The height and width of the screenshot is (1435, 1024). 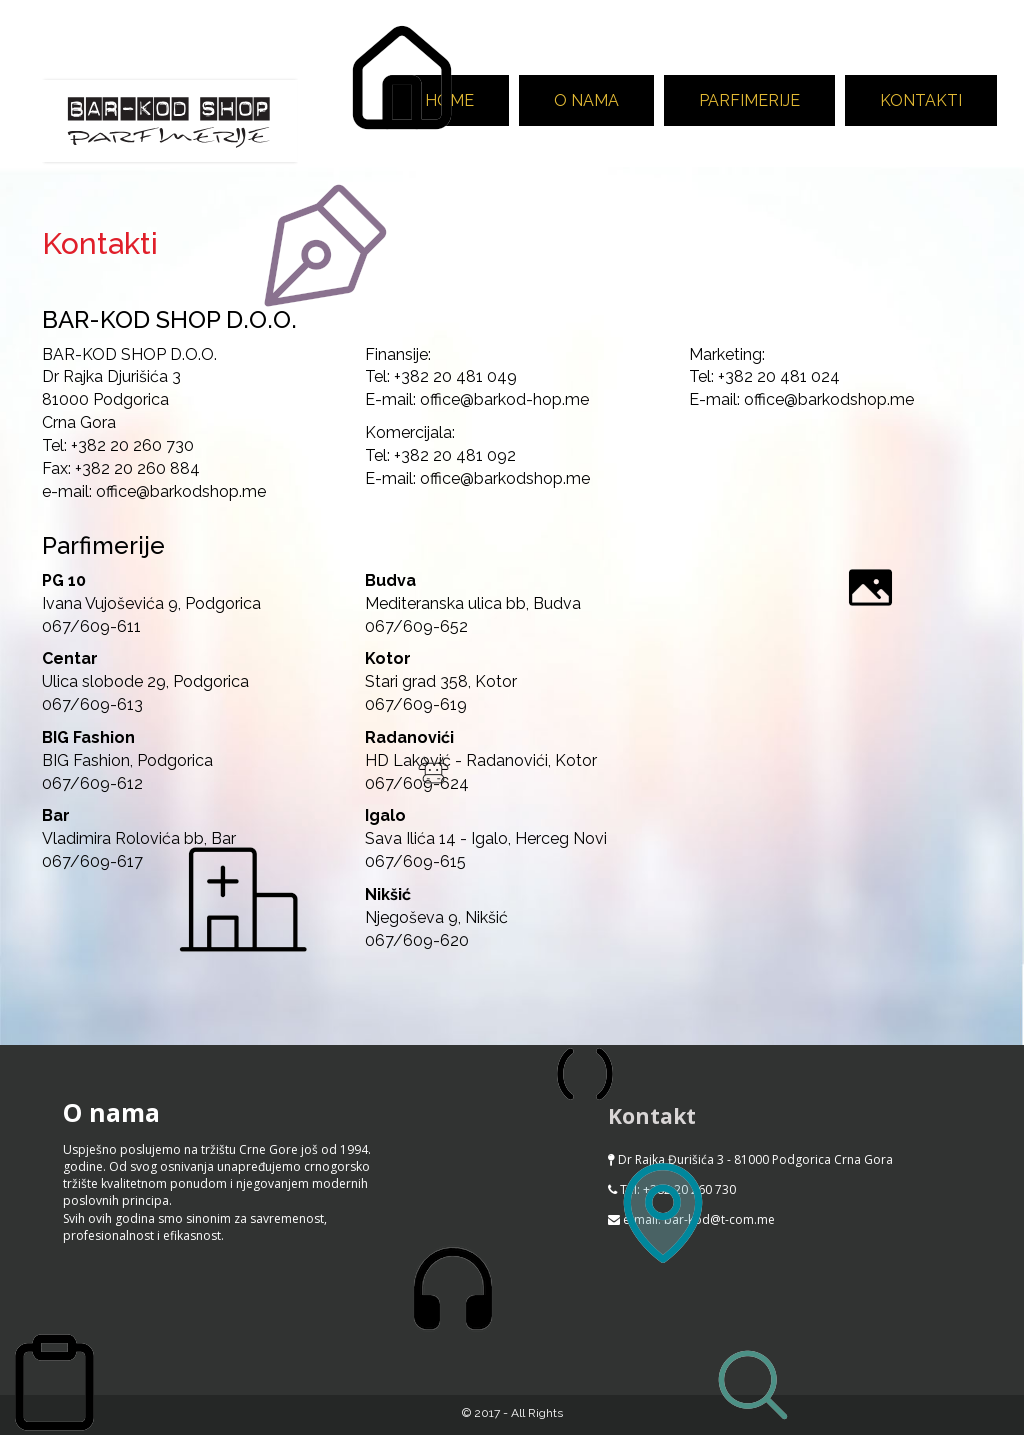 What do you see at coordinates (54, 1382) in the screenshot?
I see `copy content to clipboard` at bounding box center [54, 1382].